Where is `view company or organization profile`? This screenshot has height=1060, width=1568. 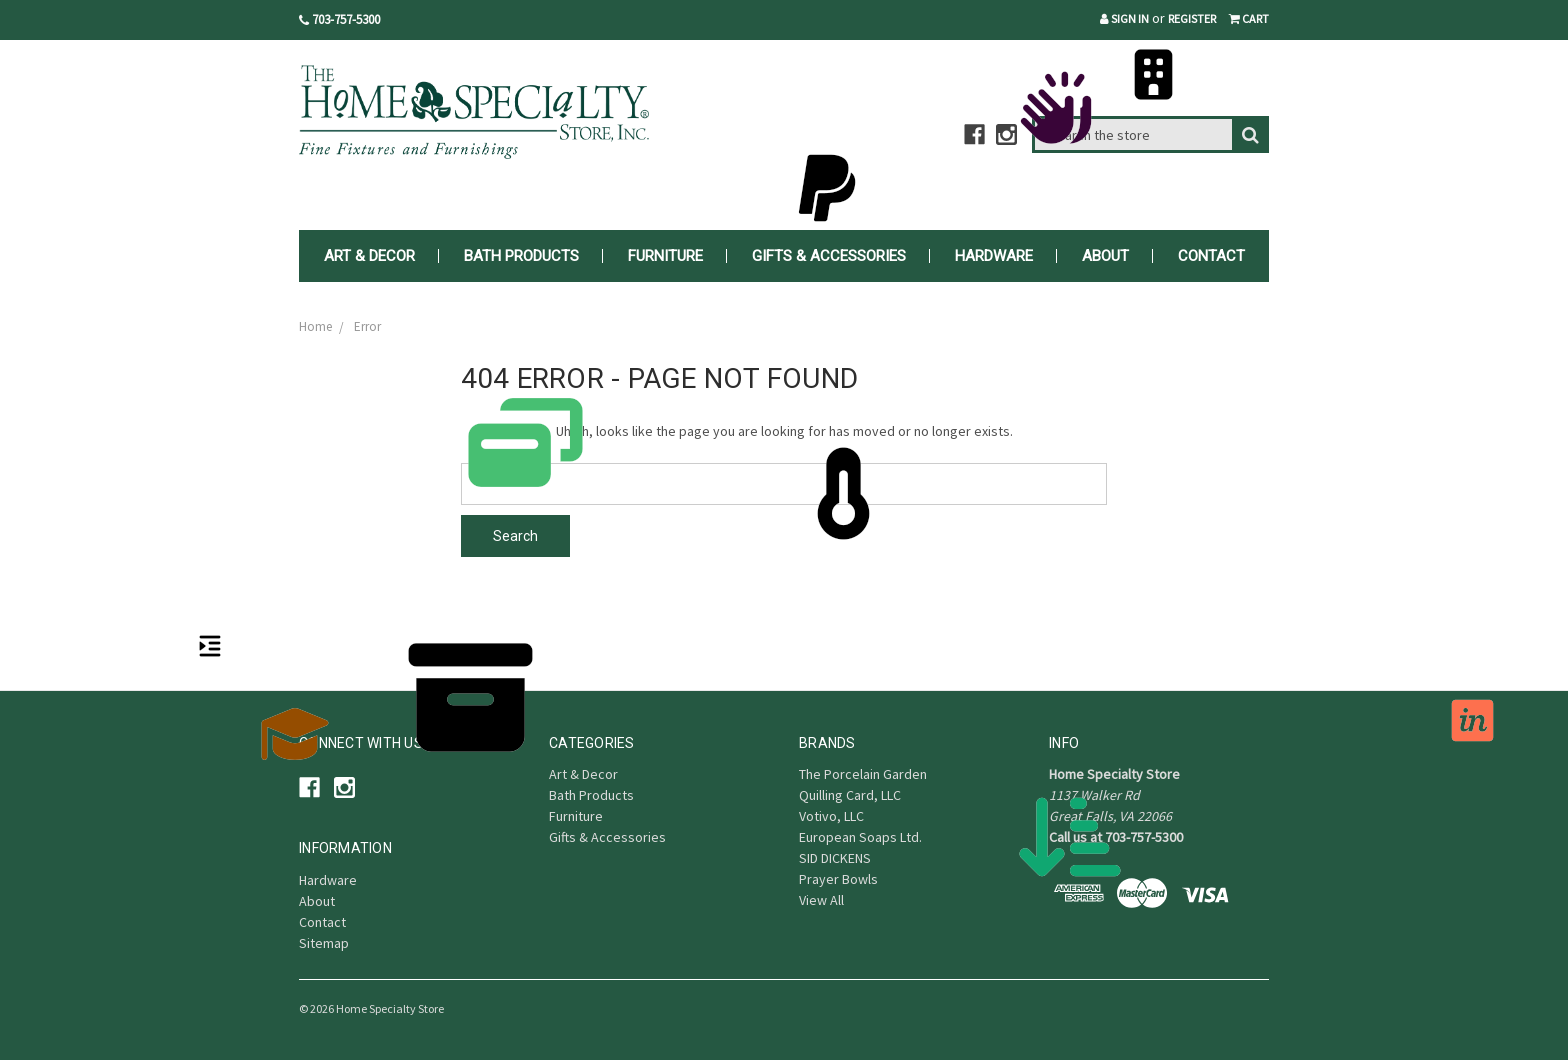 view company or organization profile is located at coordinates (1153, 74).